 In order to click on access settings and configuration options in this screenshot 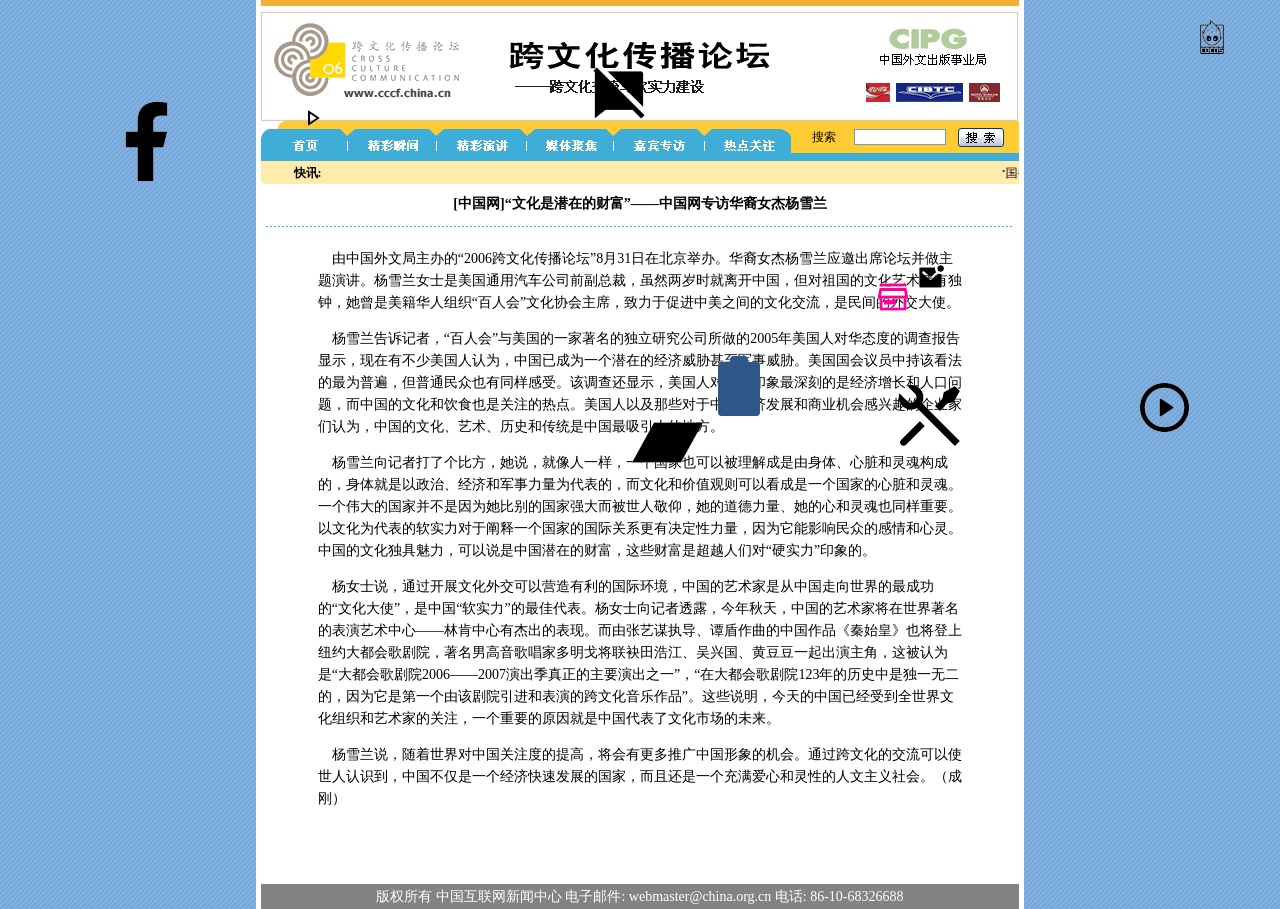, I will do `click(930, 416)`.